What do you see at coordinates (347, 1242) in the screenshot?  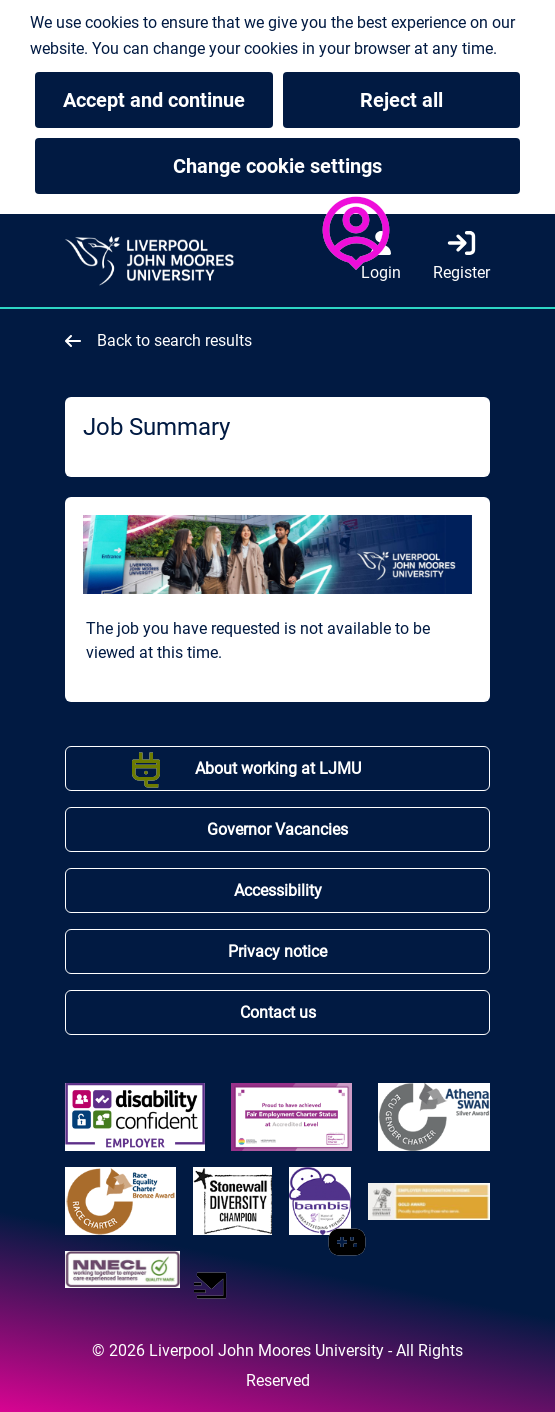 I see `open gaming or games section` at bounding box center [347, 1242].